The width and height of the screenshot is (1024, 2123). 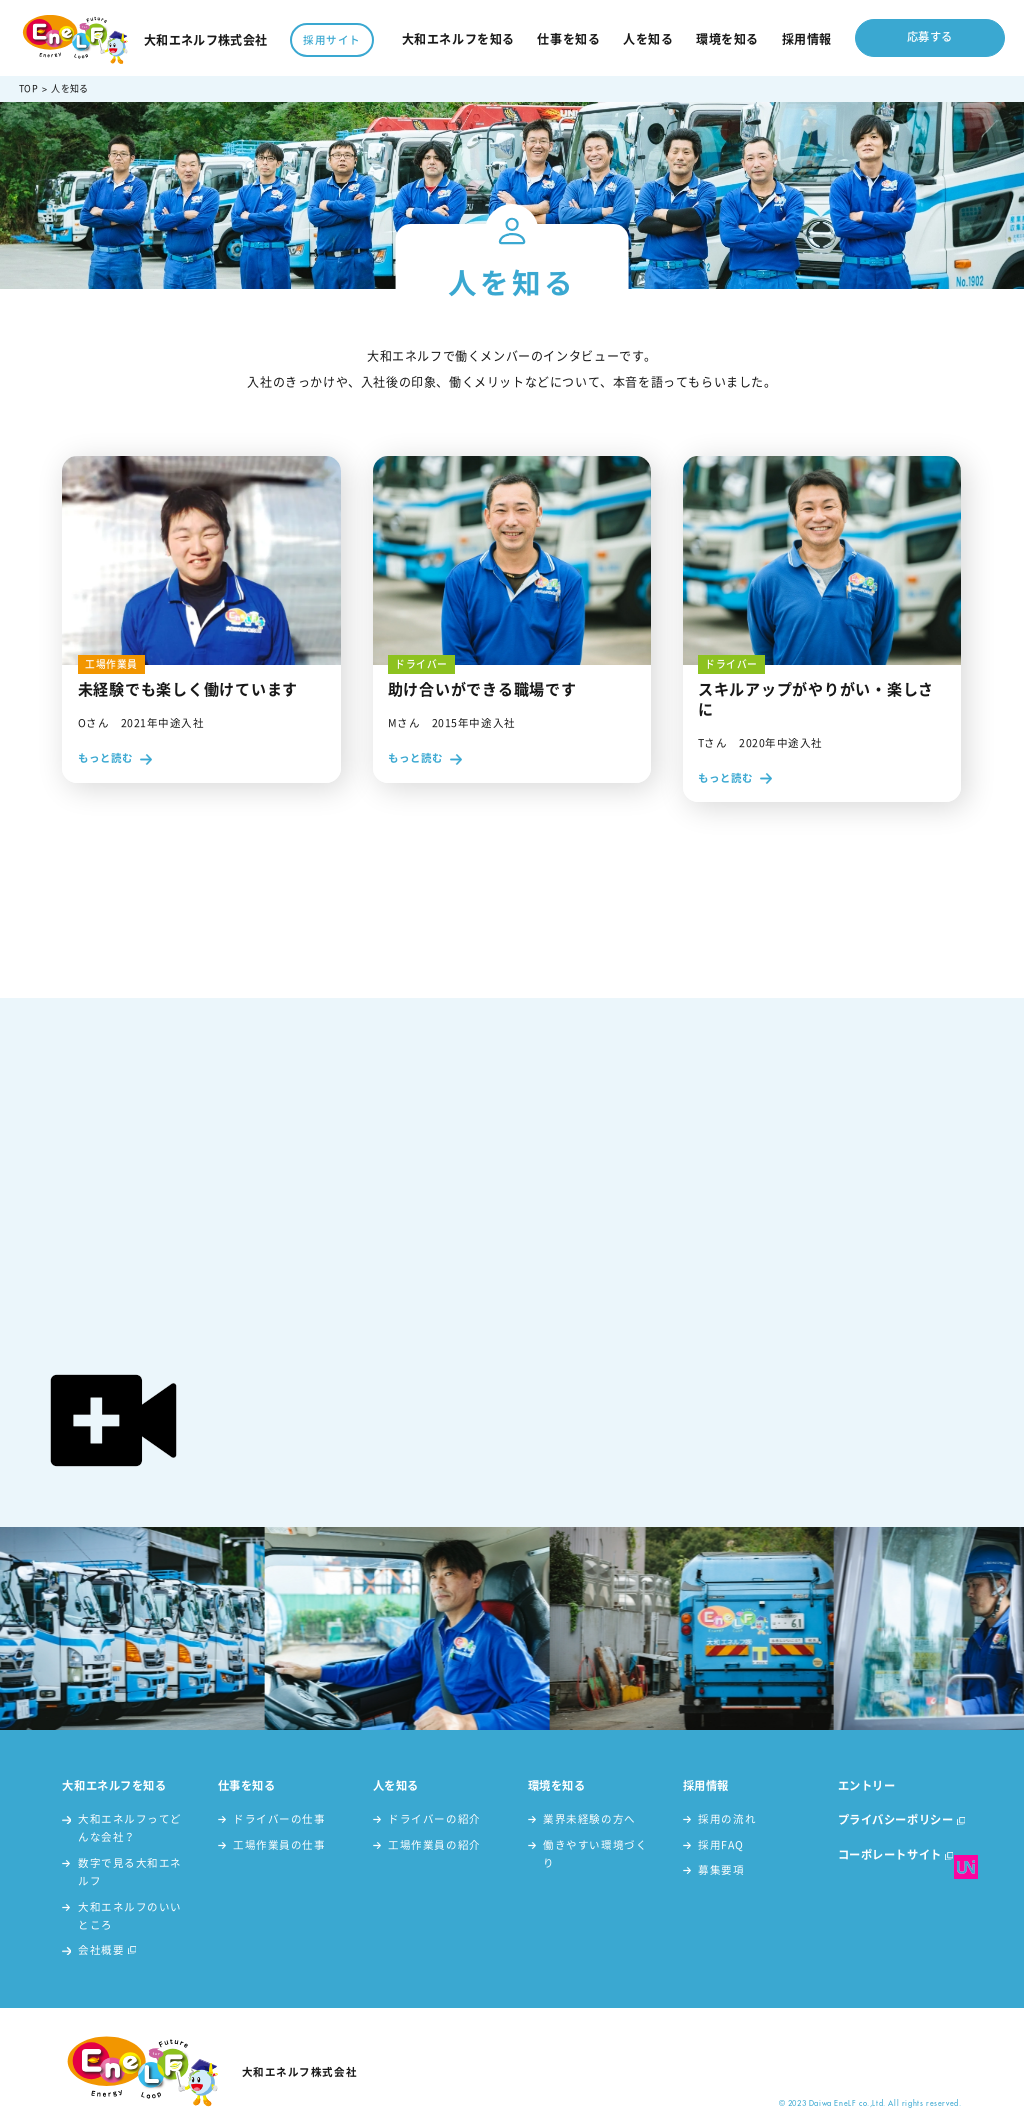 I want to click on unicode consortium logo, so click(x=966, y=1867).